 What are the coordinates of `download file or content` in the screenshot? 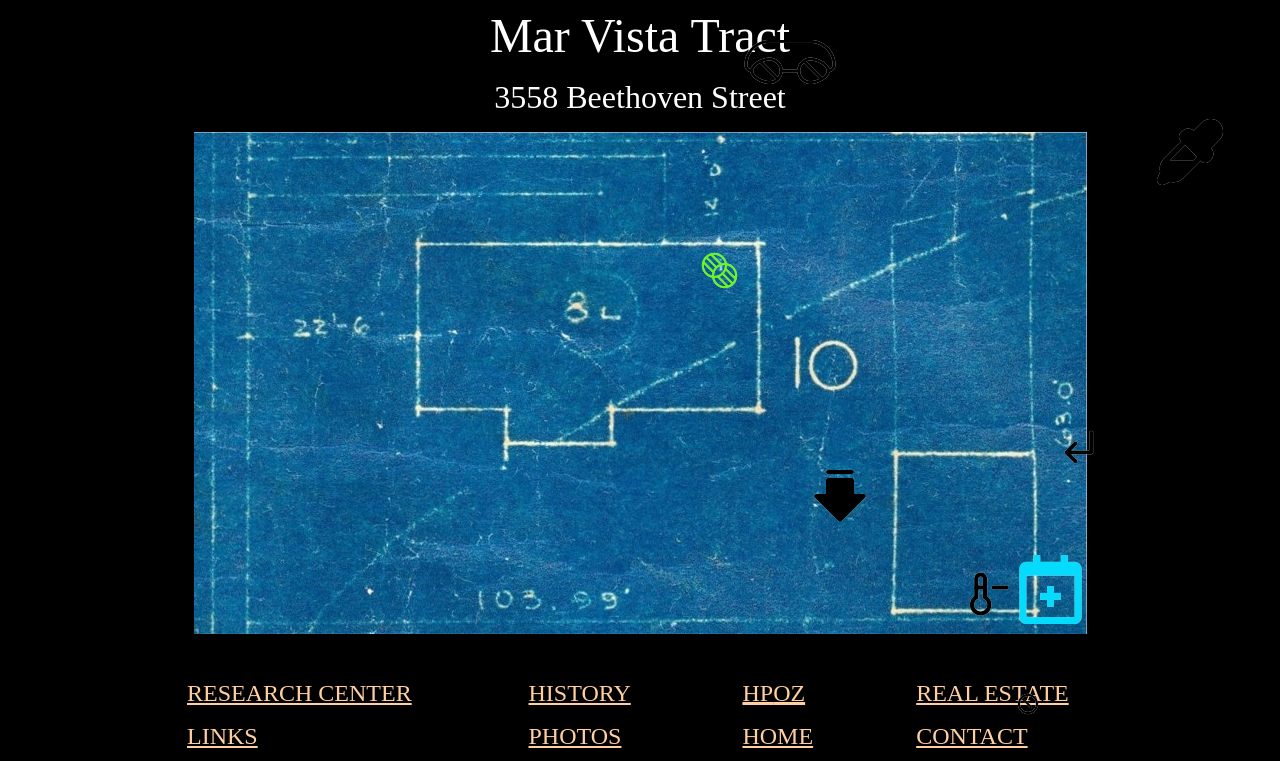 It's located at (840, 494).